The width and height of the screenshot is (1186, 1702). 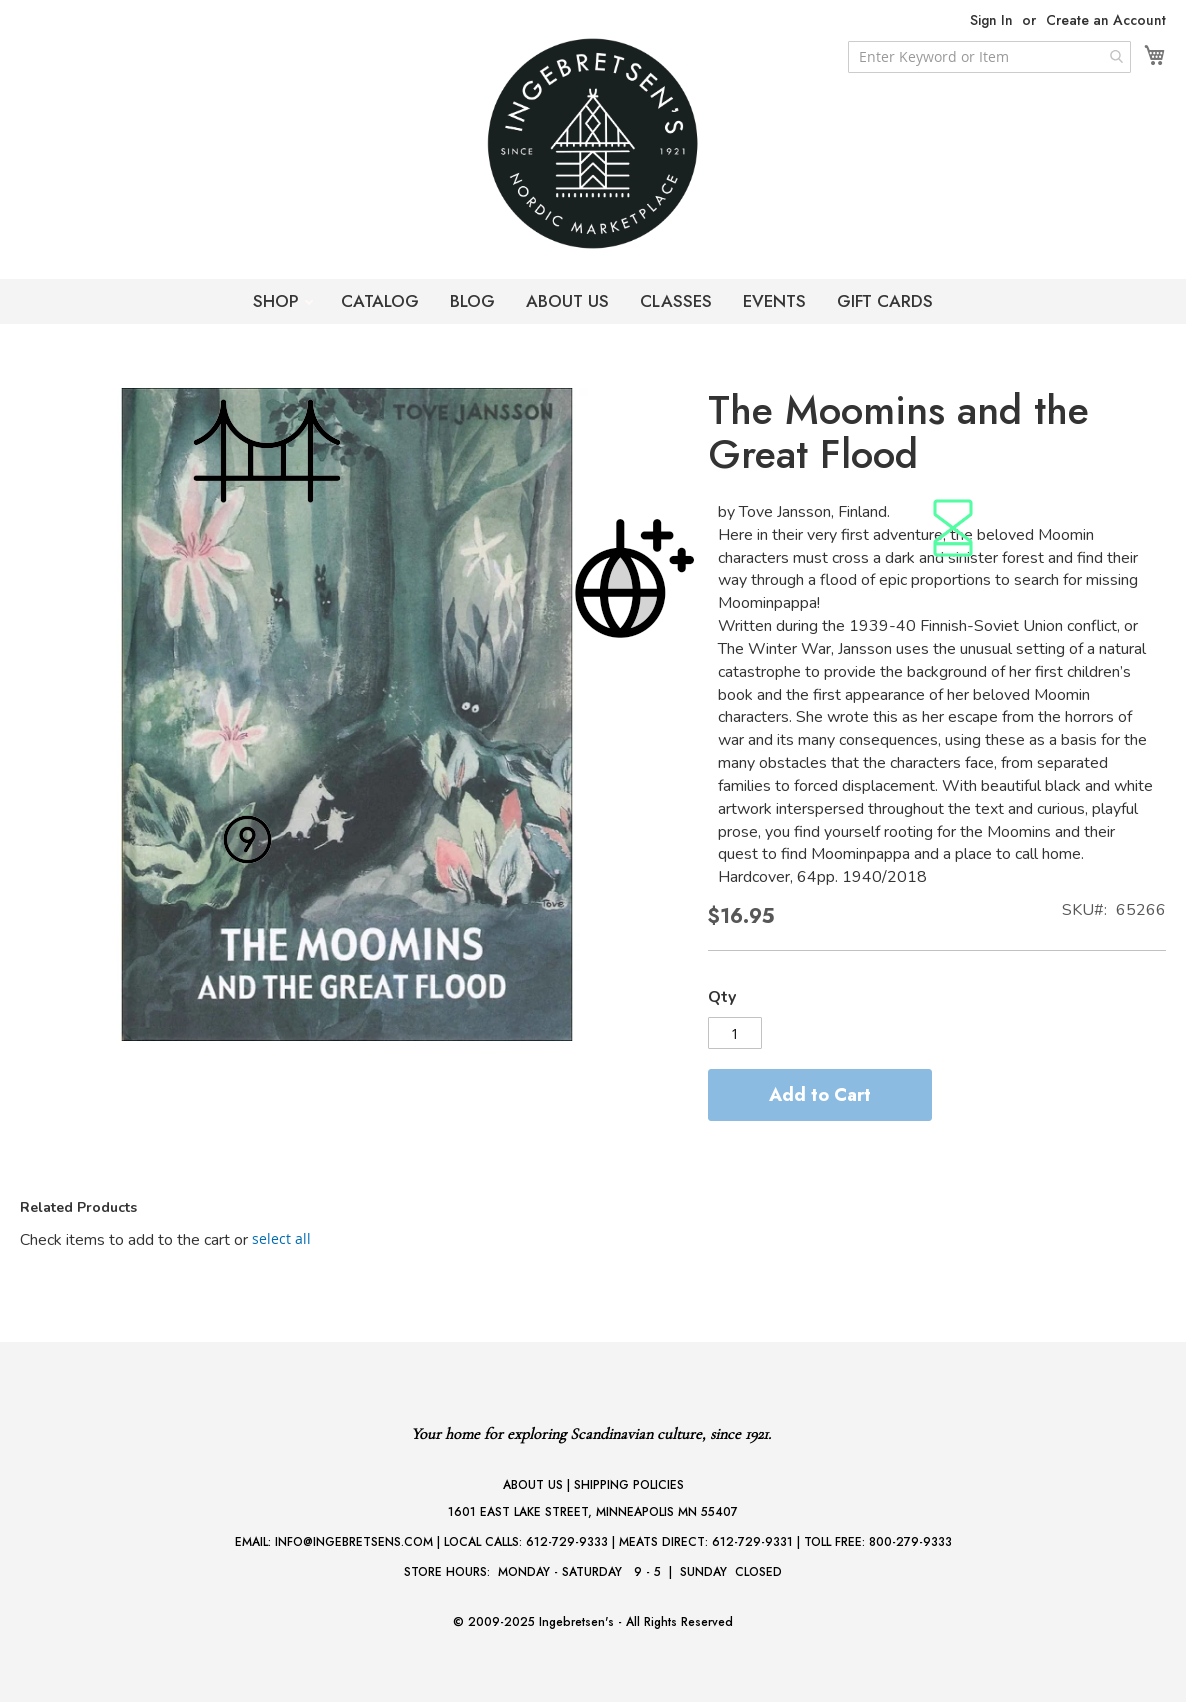 What do you see at coordinates (628, 580) in the screenshot?
I see `access party or event mode` at bounding box center [628, 580].